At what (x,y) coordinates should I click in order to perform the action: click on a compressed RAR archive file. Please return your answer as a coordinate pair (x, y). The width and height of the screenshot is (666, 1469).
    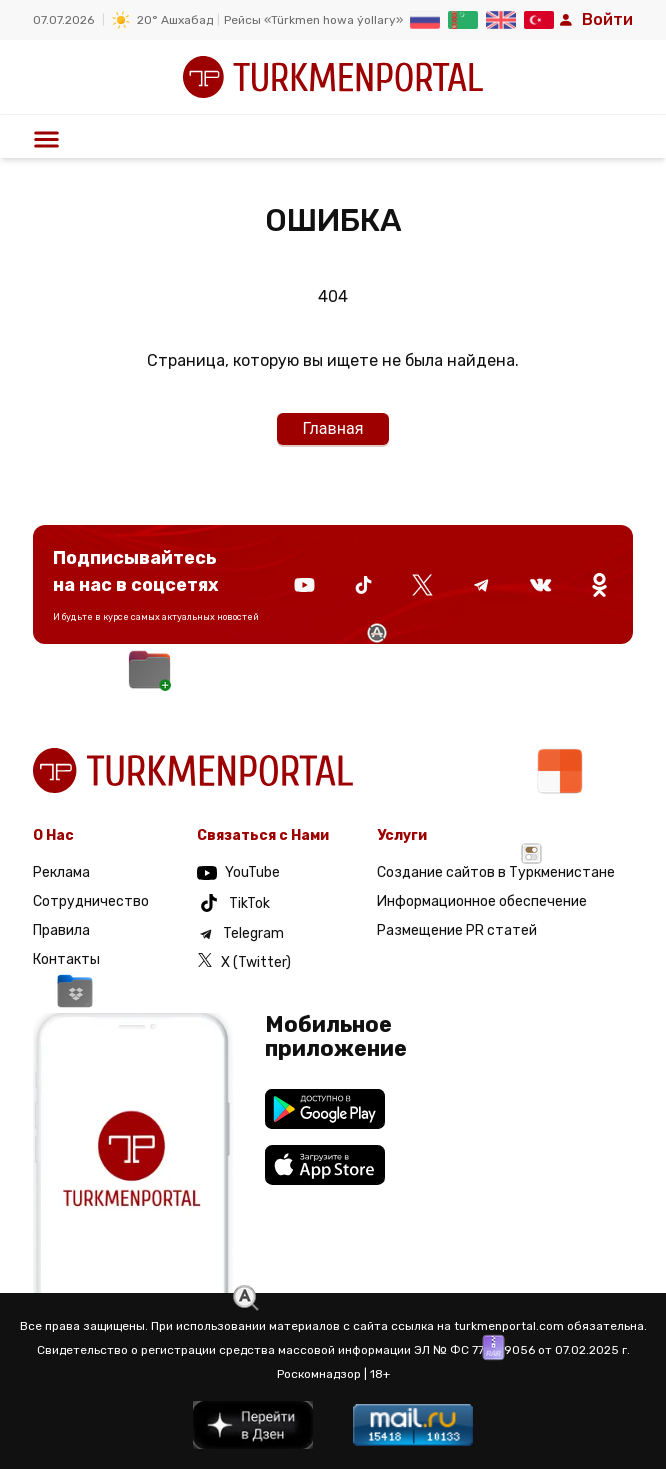
    Looking at the image, I should click on (493, 1347).